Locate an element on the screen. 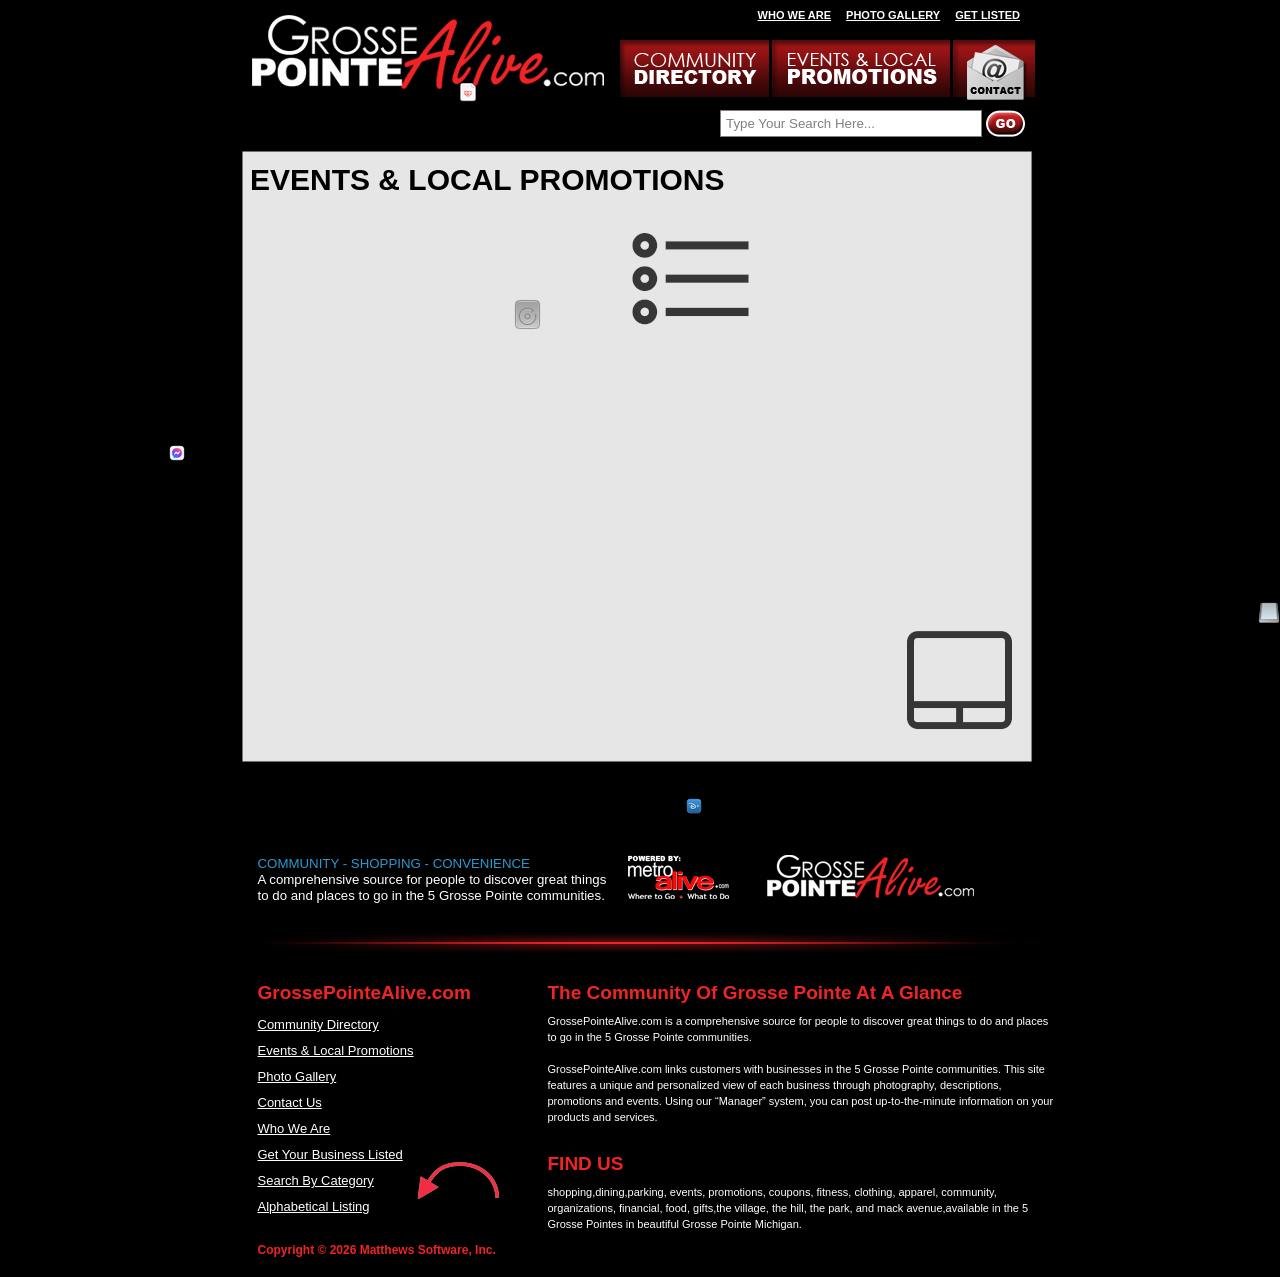 The image size is (1280, 1277). ruby programming language source file is located at coordinates (468, 92).